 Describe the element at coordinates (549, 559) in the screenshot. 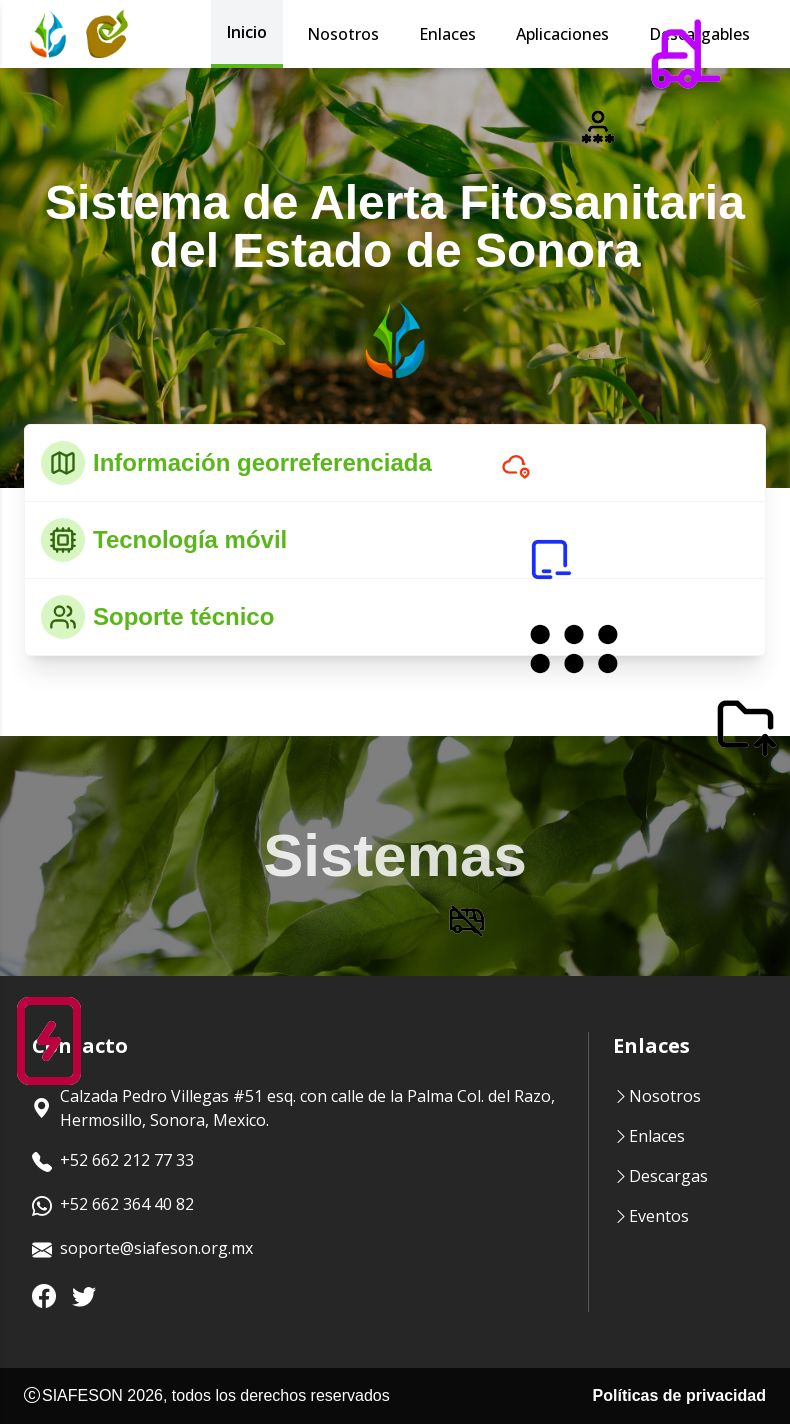

I see `remove an iPad from connected devices` at that location.